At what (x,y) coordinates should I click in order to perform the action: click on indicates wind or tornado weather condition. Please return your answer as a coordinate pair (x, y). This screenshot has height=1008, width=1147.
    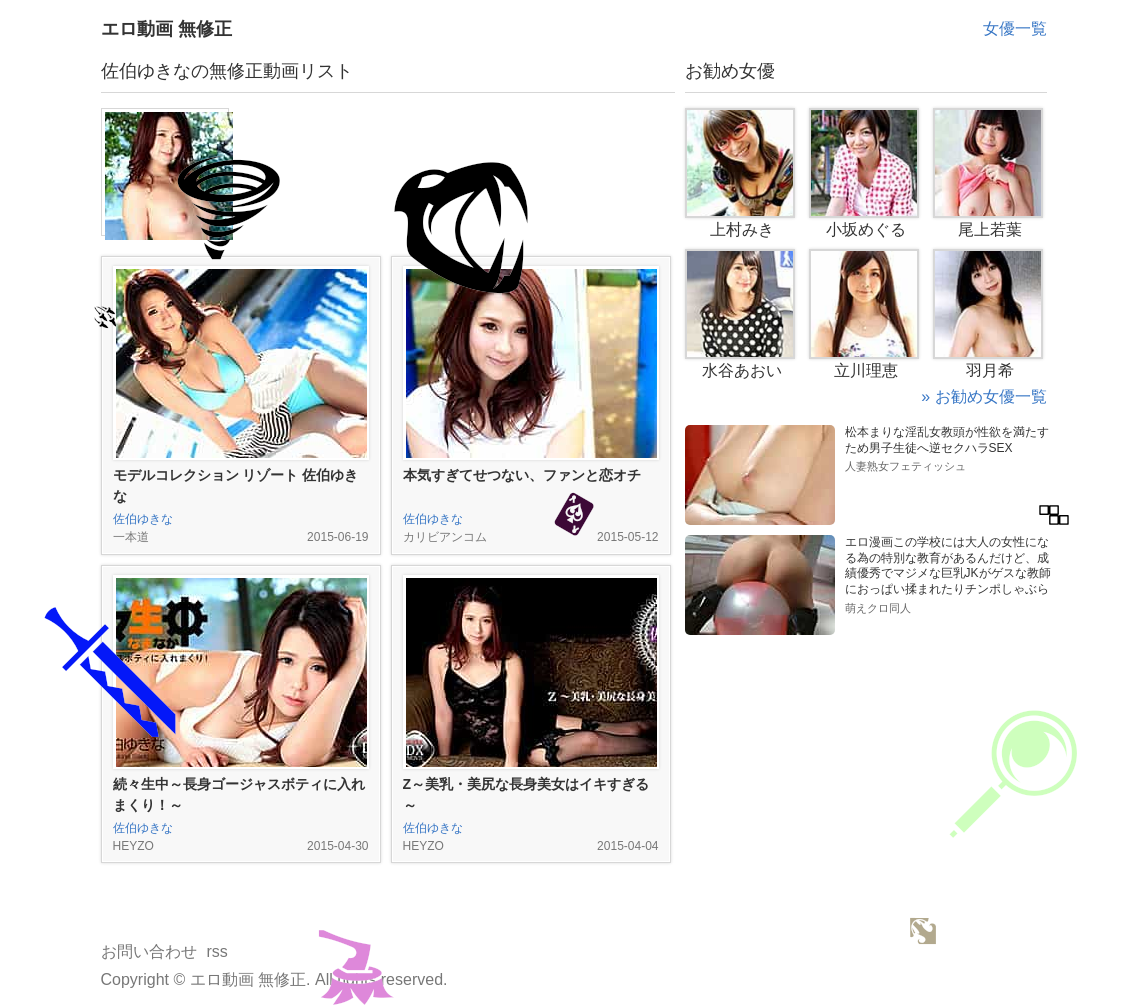
    Looking at the image, I should click on (229, 208).